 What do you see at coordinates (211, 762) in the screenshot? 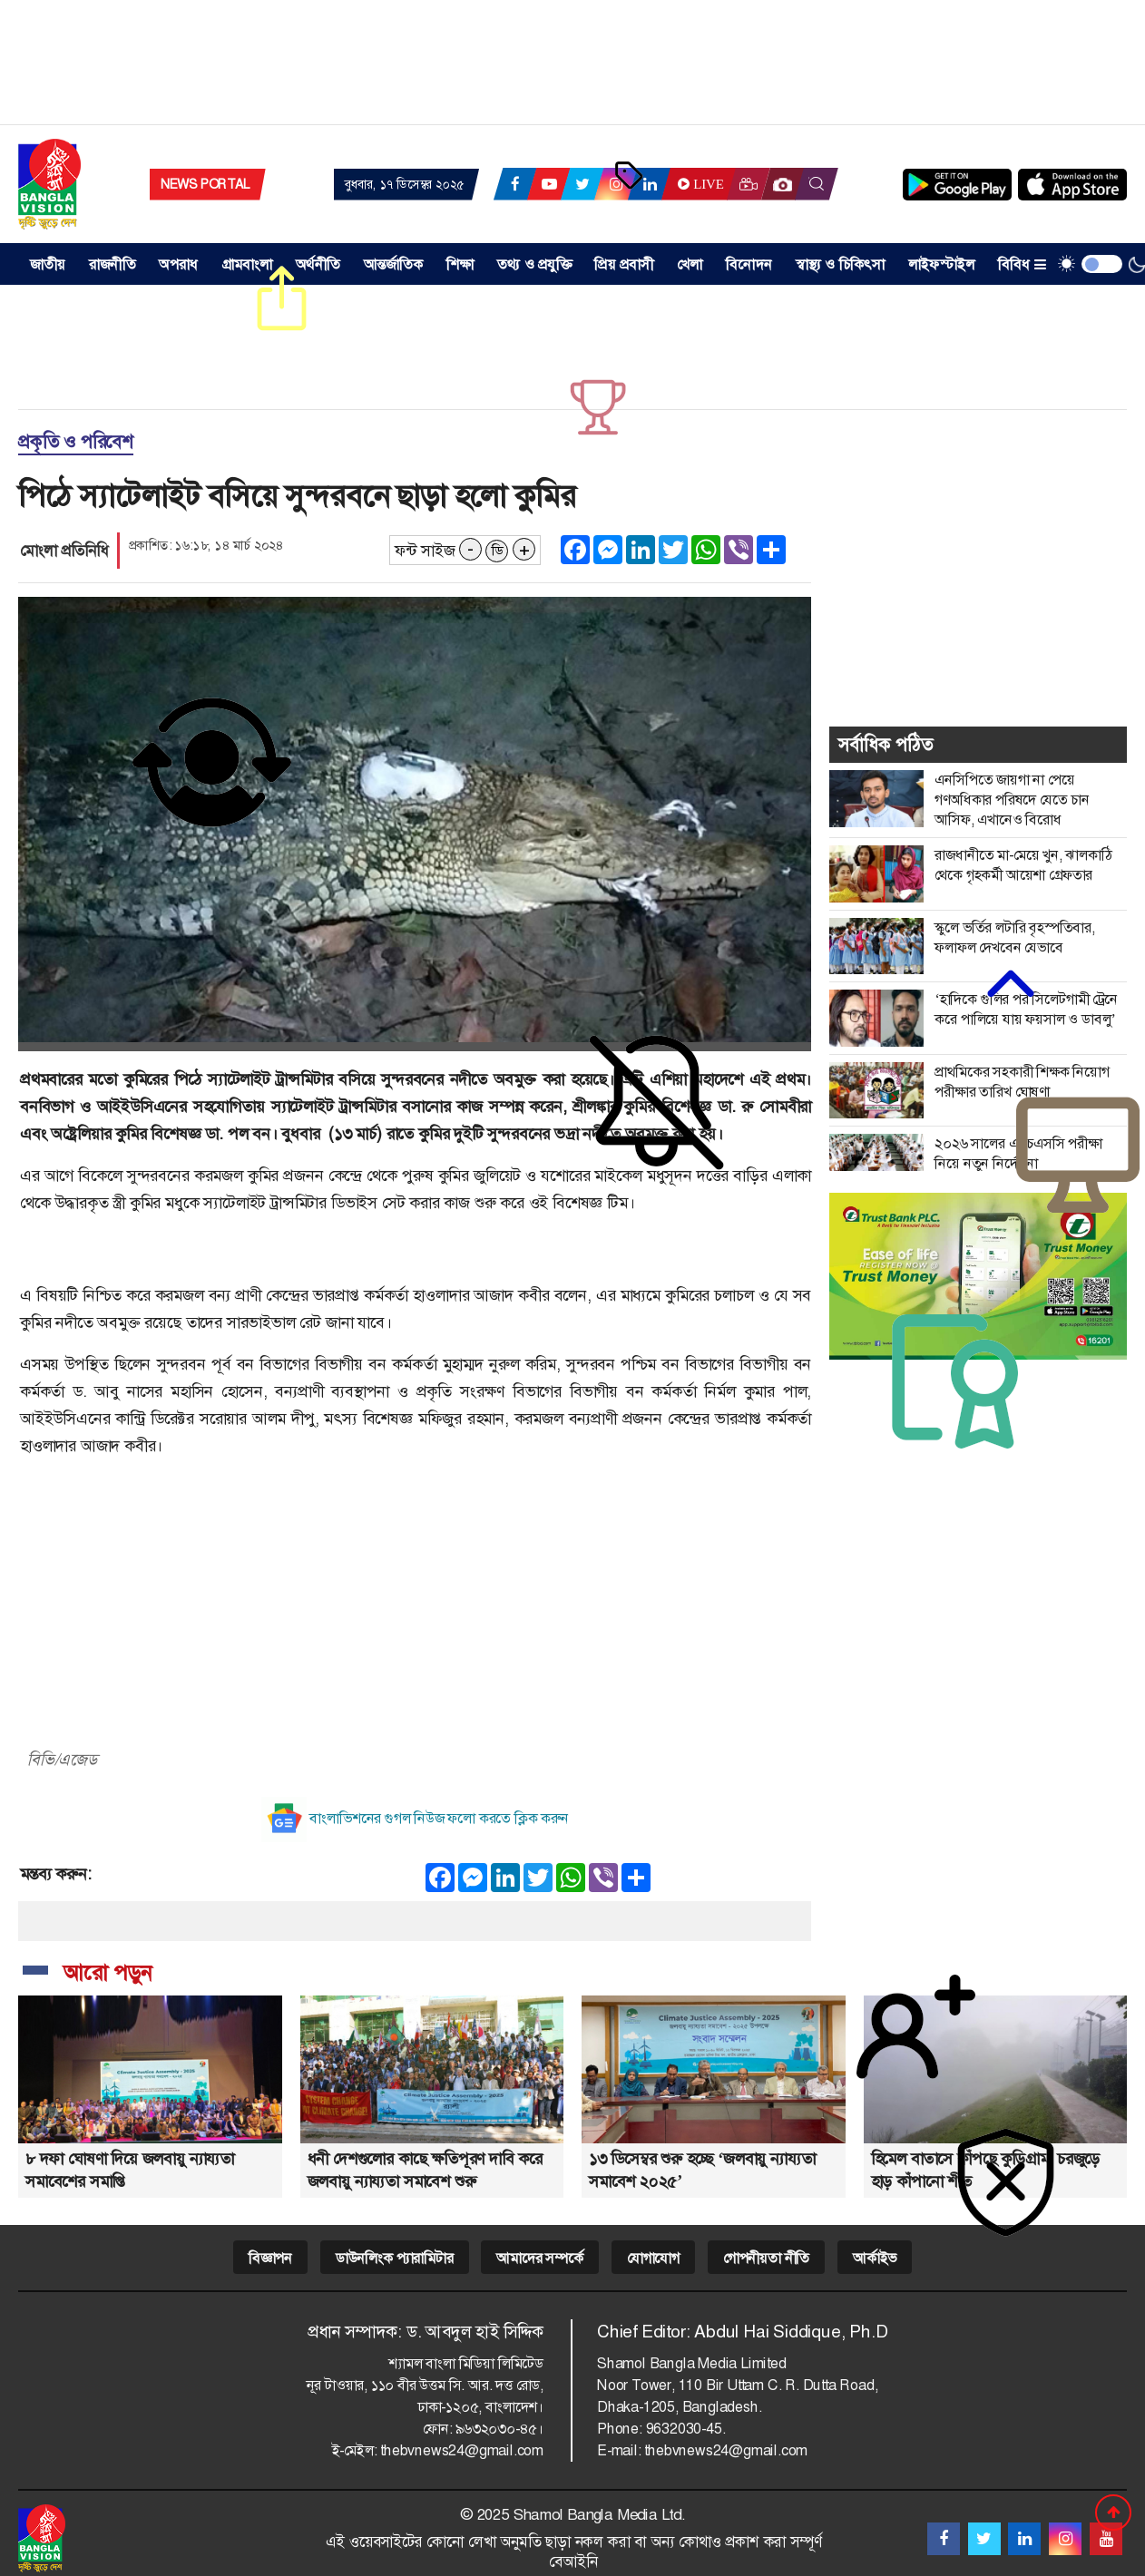
I see `switch between user accounts` at bounding box center [211, 762].